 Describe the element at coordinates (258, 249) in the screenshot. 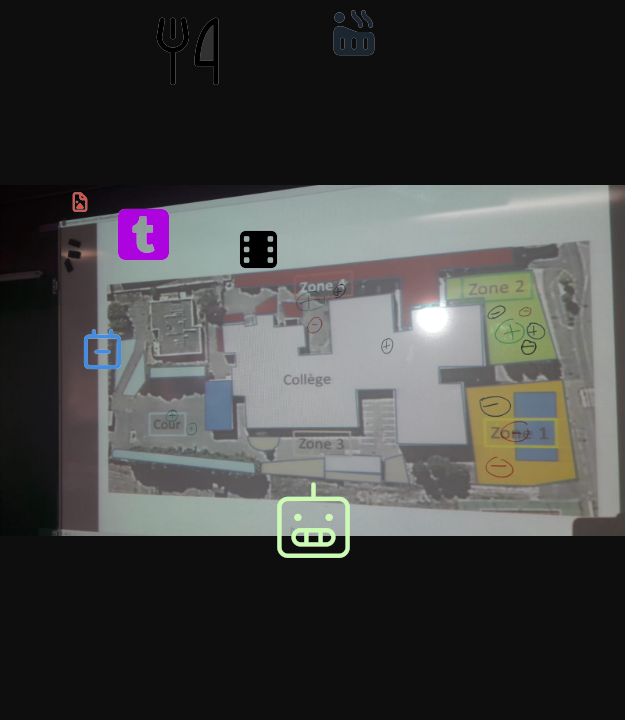

I see `access video or film content` at that location.